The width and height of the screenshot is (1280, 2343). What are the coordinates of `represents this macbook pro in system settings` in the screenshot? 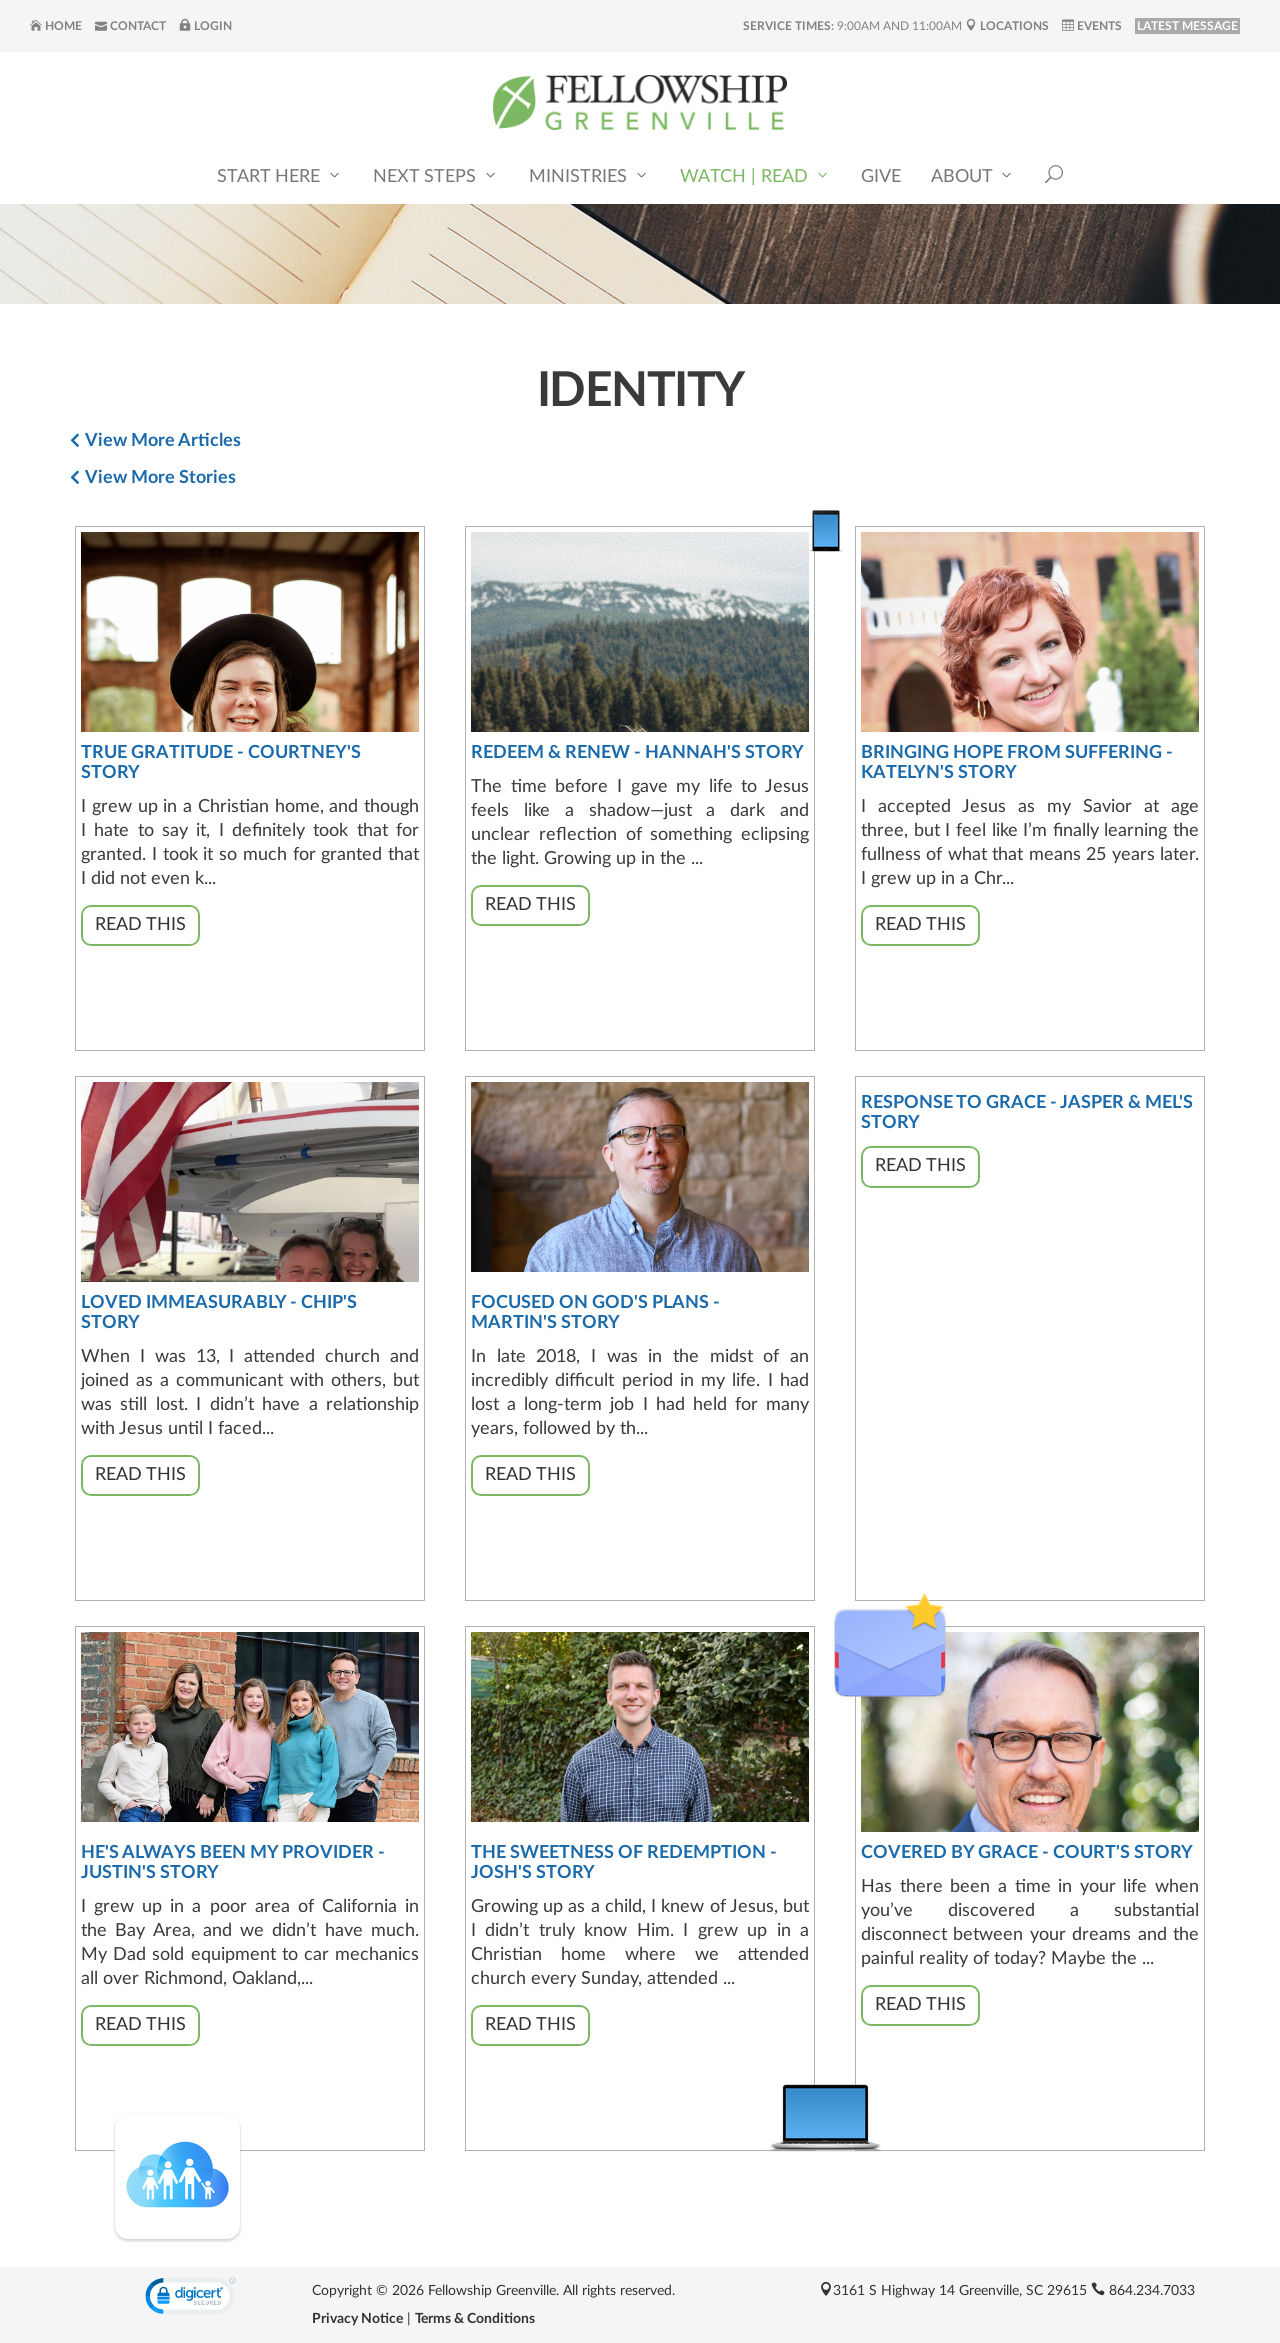 It's located at (825, 2108).